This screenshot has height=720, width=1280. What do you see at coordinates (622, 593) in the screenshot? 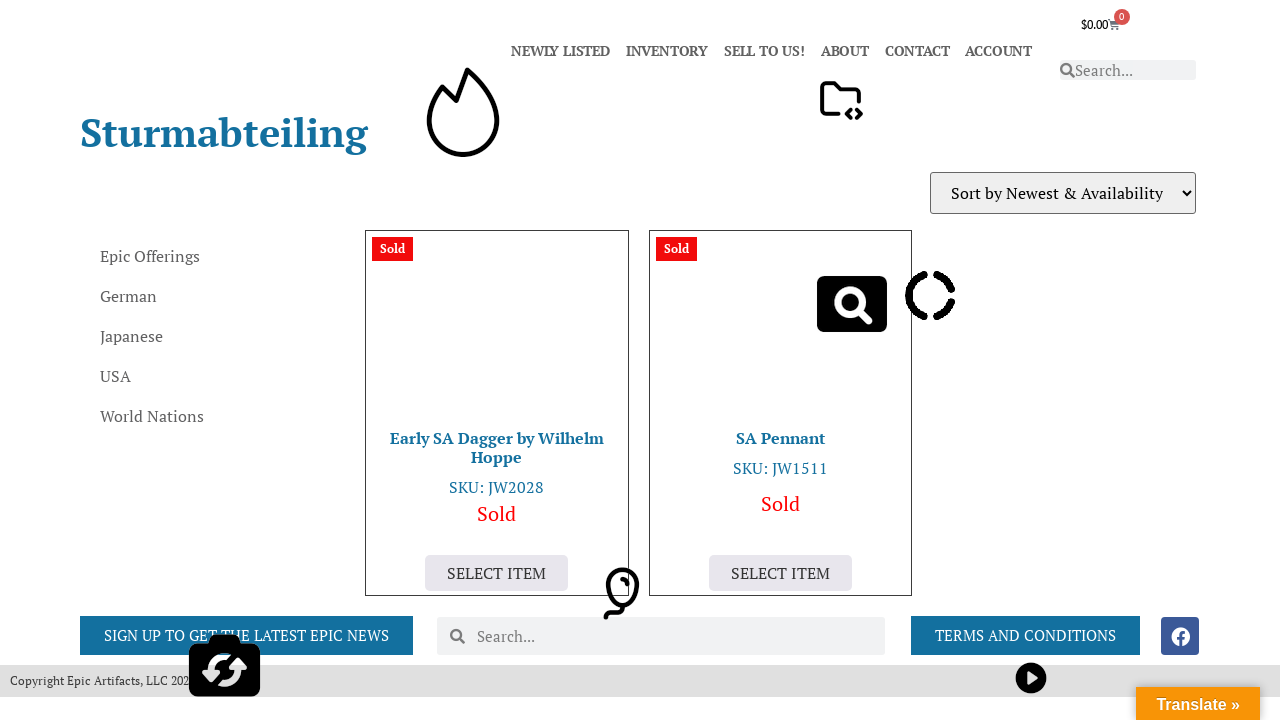
I see `indicates a celebration or birthday event` at bounding box center [622, 593].